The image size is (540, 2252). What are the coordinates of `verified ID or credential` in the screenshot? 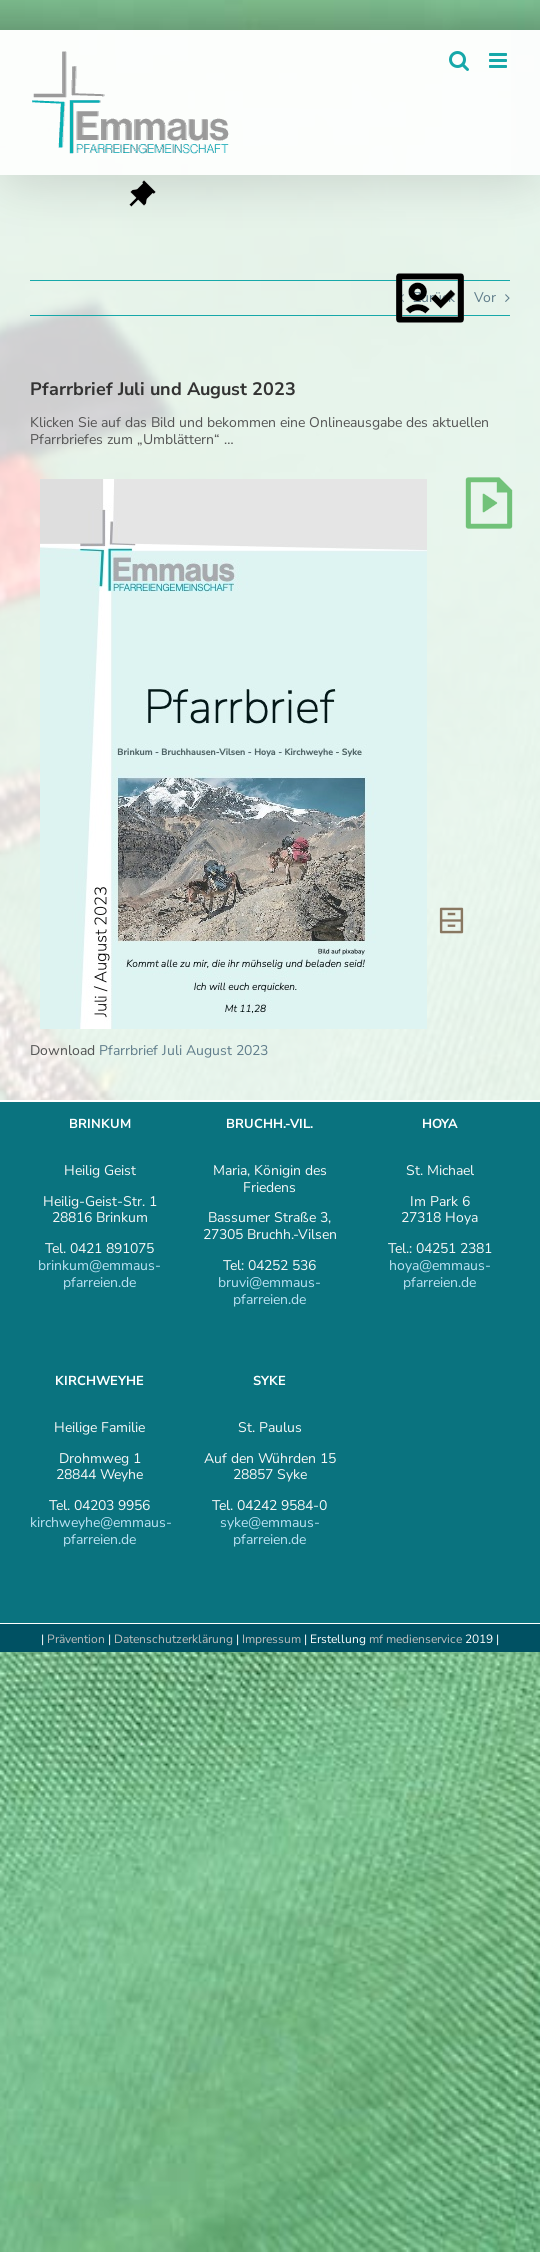 It's located at (430, 298).